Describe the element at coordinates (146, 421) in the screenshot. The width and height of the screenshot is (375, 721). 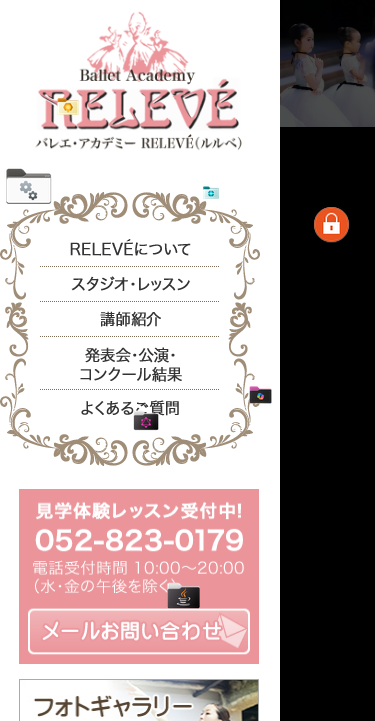
I see `open folder containing GraphQL project files` at that location.